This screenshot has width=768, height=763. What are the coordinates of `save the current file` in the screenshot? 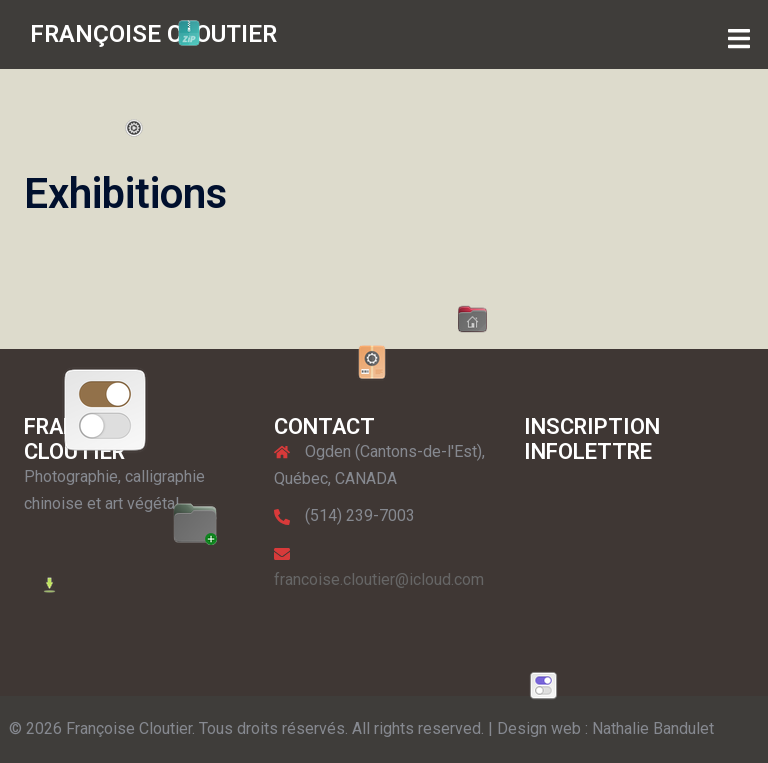 It's located at (49, 583).